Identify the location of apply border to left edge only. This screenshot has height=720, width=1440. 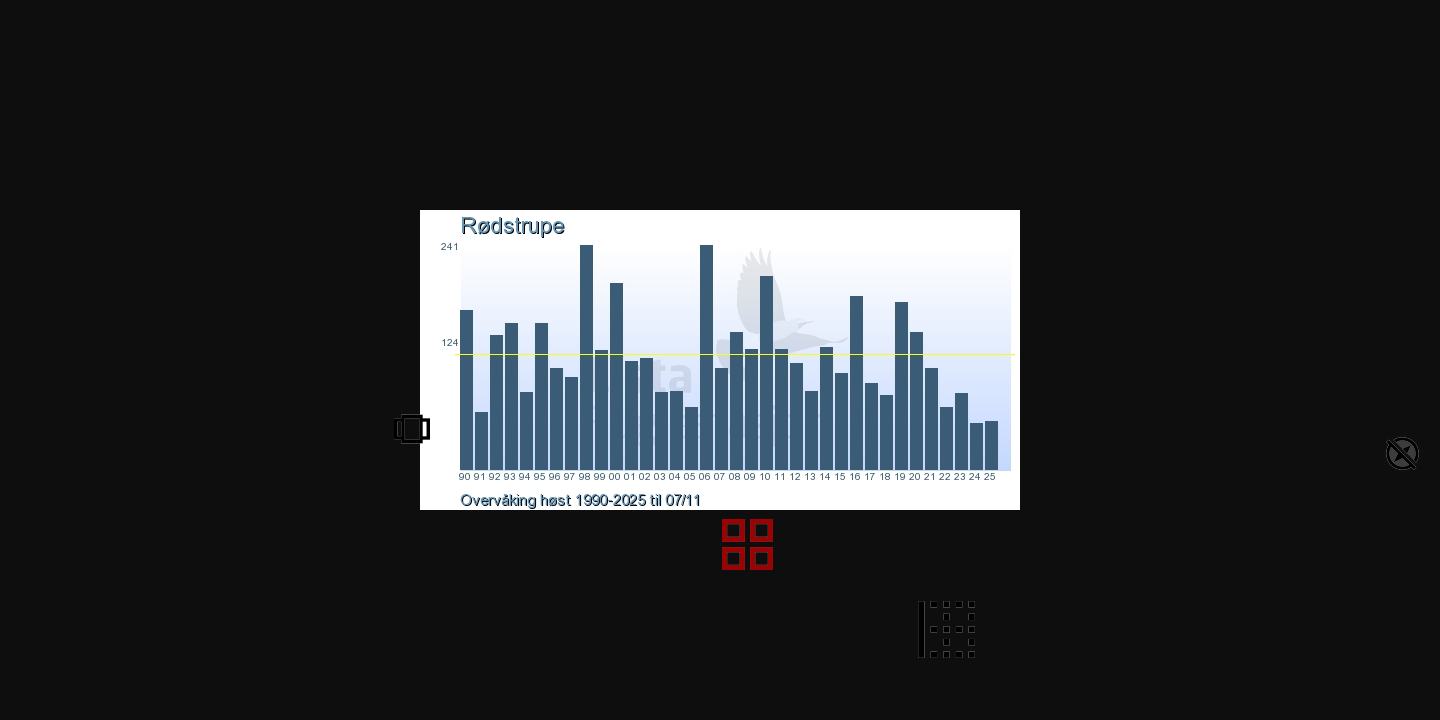
(946, 629).